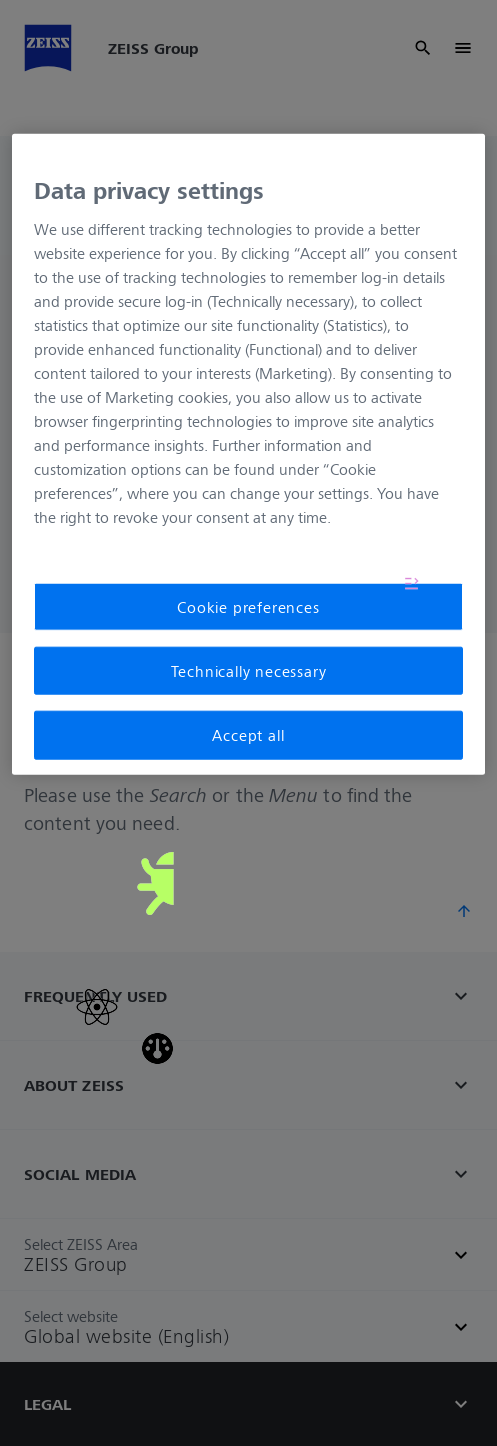 The height and width of the screenshot is (1446, 497). What do you see at coordinates (157, 1048) in the screenshot?
I see `view dashboard or control panel` at bounding box center [157, 1048].